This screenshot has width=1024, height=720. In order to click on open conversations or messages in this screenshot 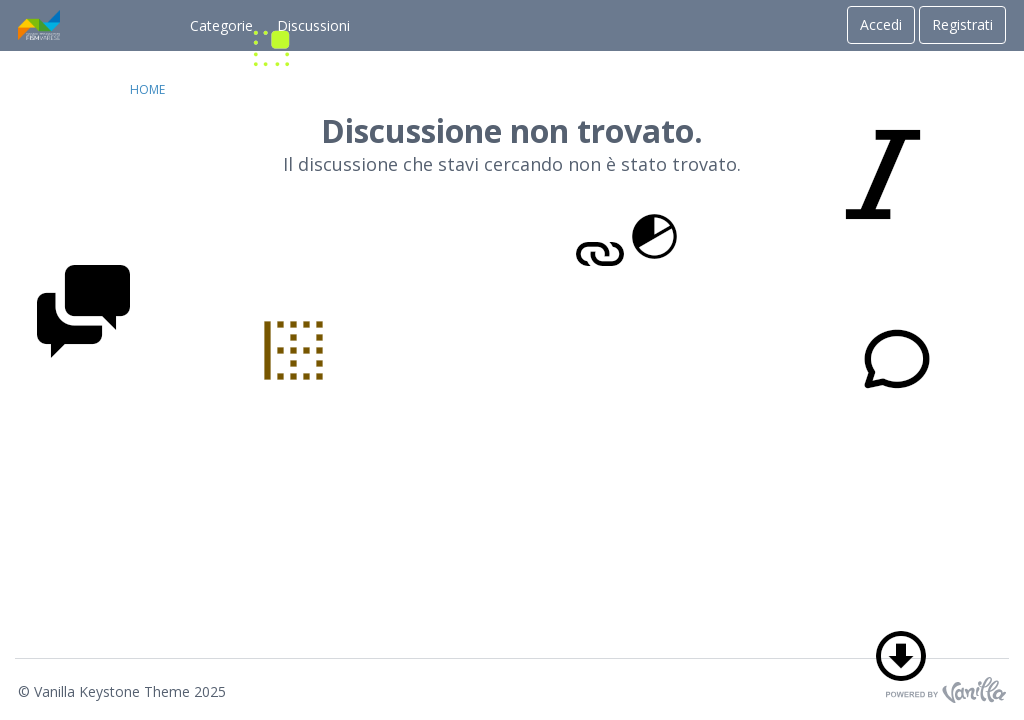, I will do `click(83, 311)`.